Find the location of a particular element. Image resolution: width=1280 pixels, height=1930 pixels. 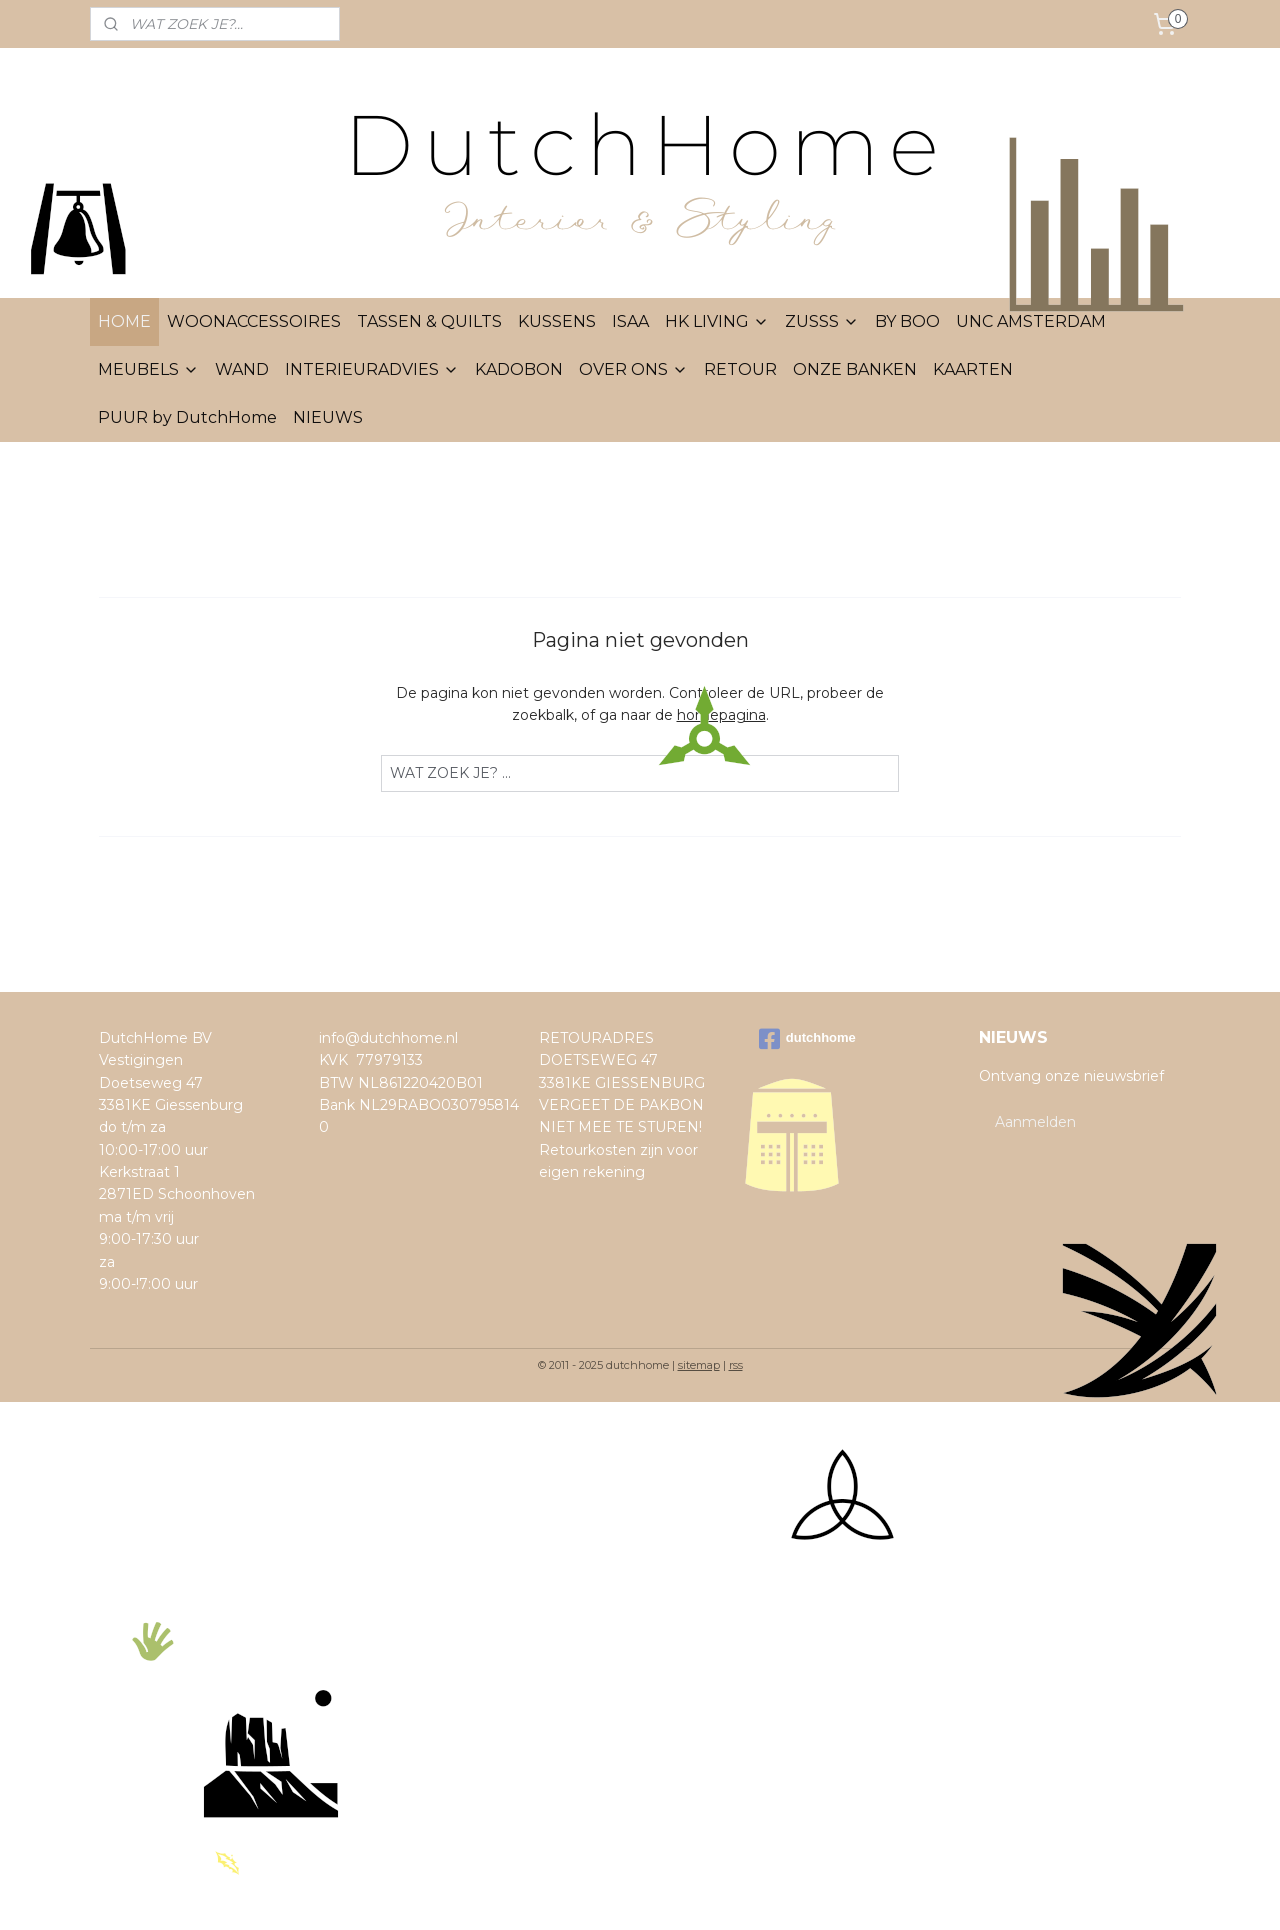

carillon or bell tower instrument is located at coordinates (78, 229).